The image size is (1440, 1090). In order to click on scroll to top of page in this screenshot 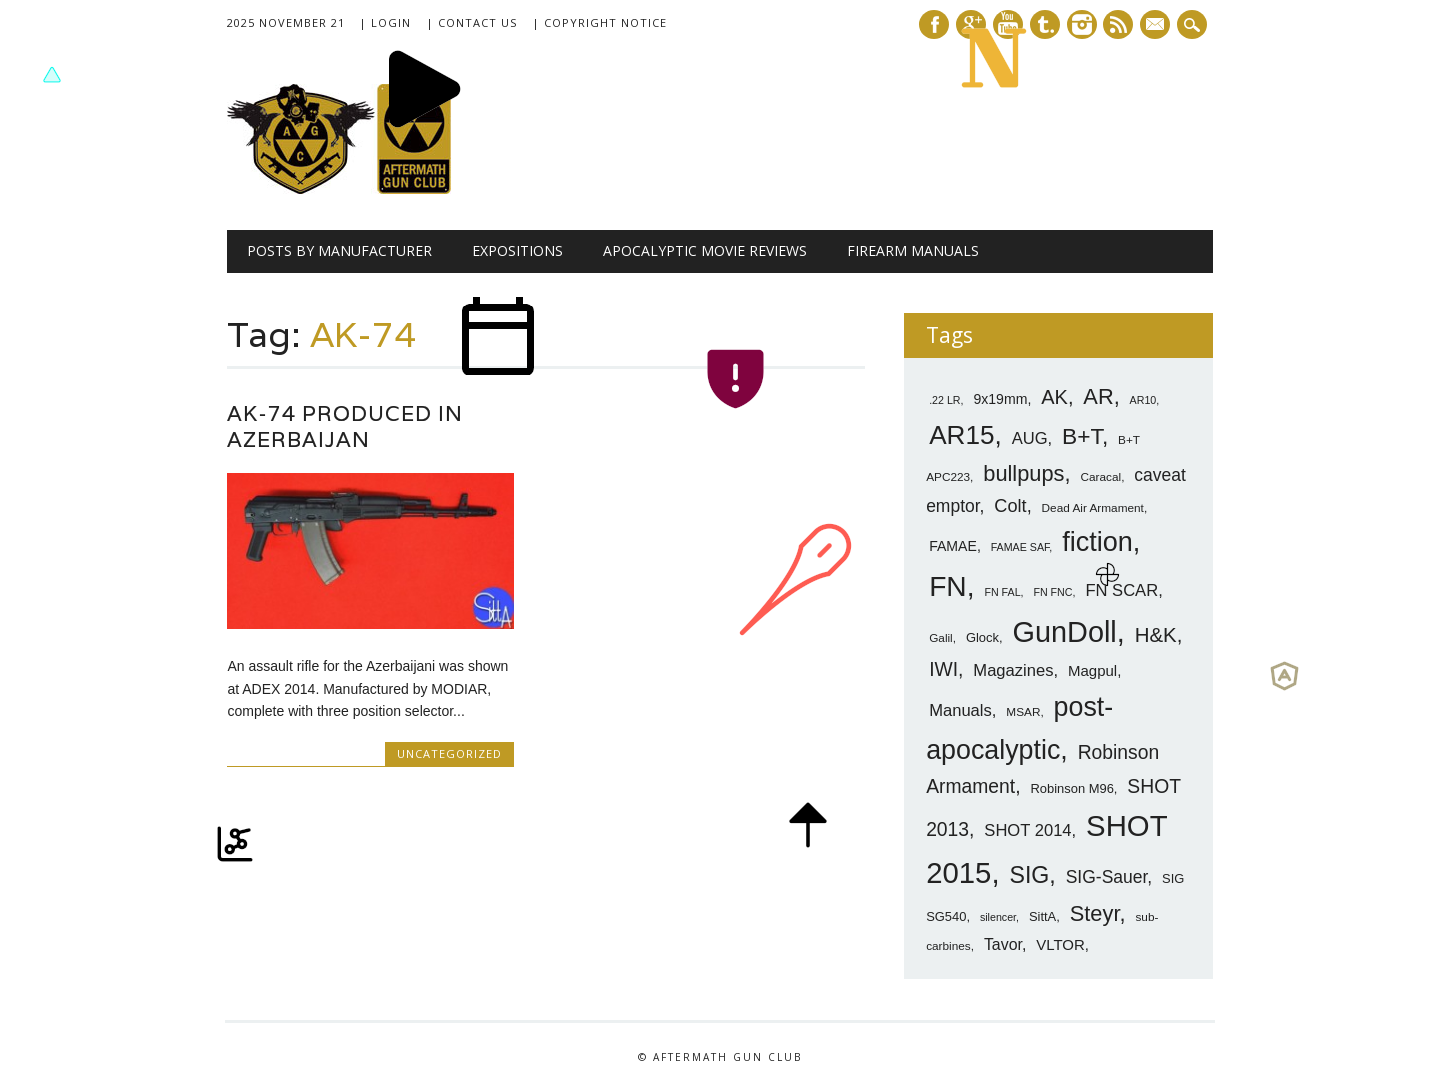, I will do `click(808, 825)`.